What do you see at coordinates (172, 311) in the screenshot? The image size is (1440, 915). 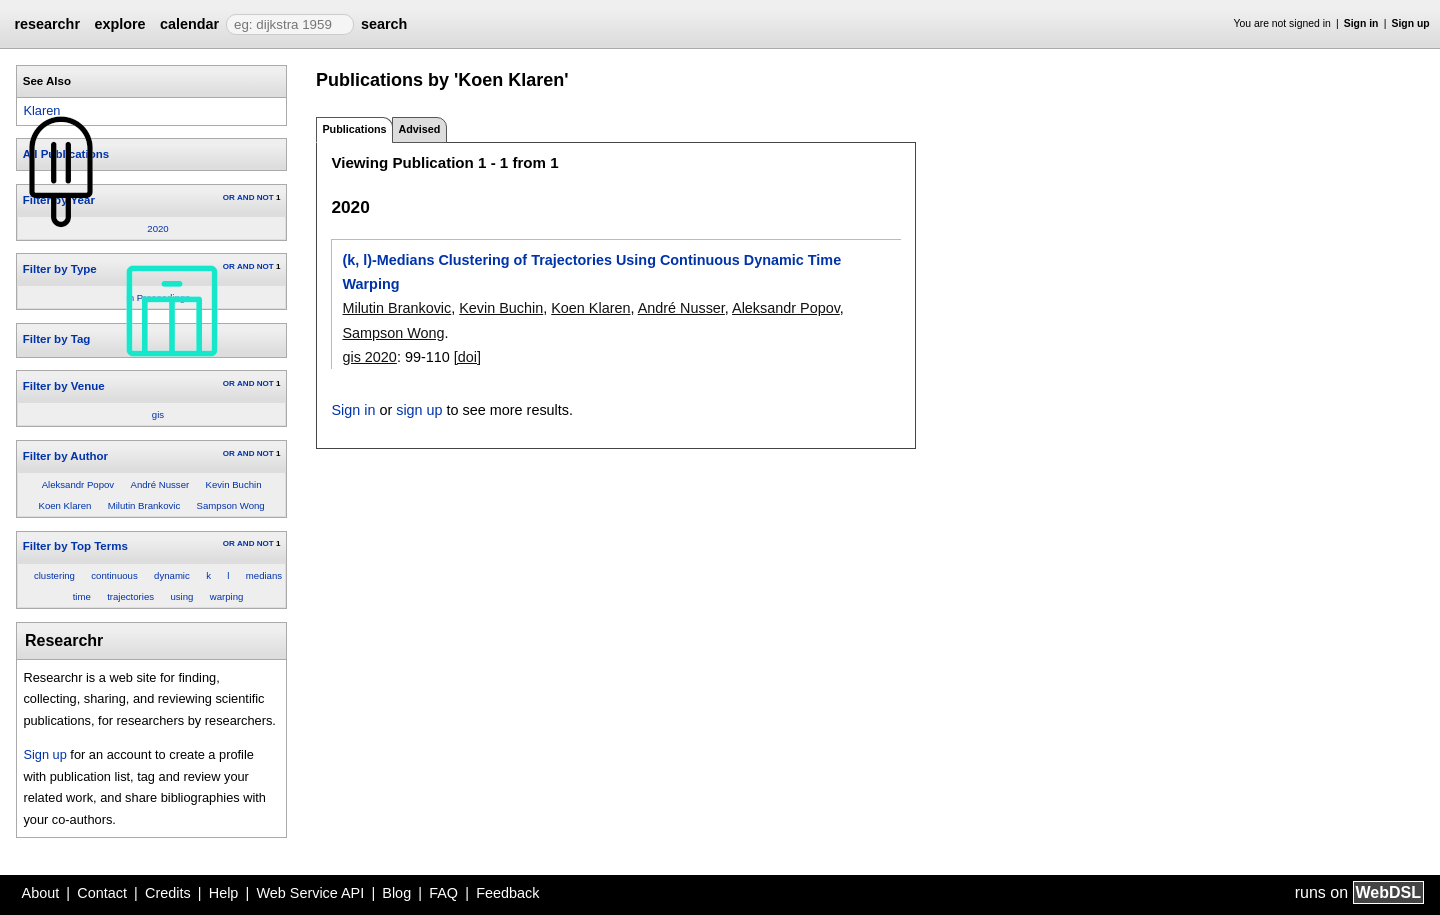 I see `indicates elevator access or location` at bounding box center [172, 311].